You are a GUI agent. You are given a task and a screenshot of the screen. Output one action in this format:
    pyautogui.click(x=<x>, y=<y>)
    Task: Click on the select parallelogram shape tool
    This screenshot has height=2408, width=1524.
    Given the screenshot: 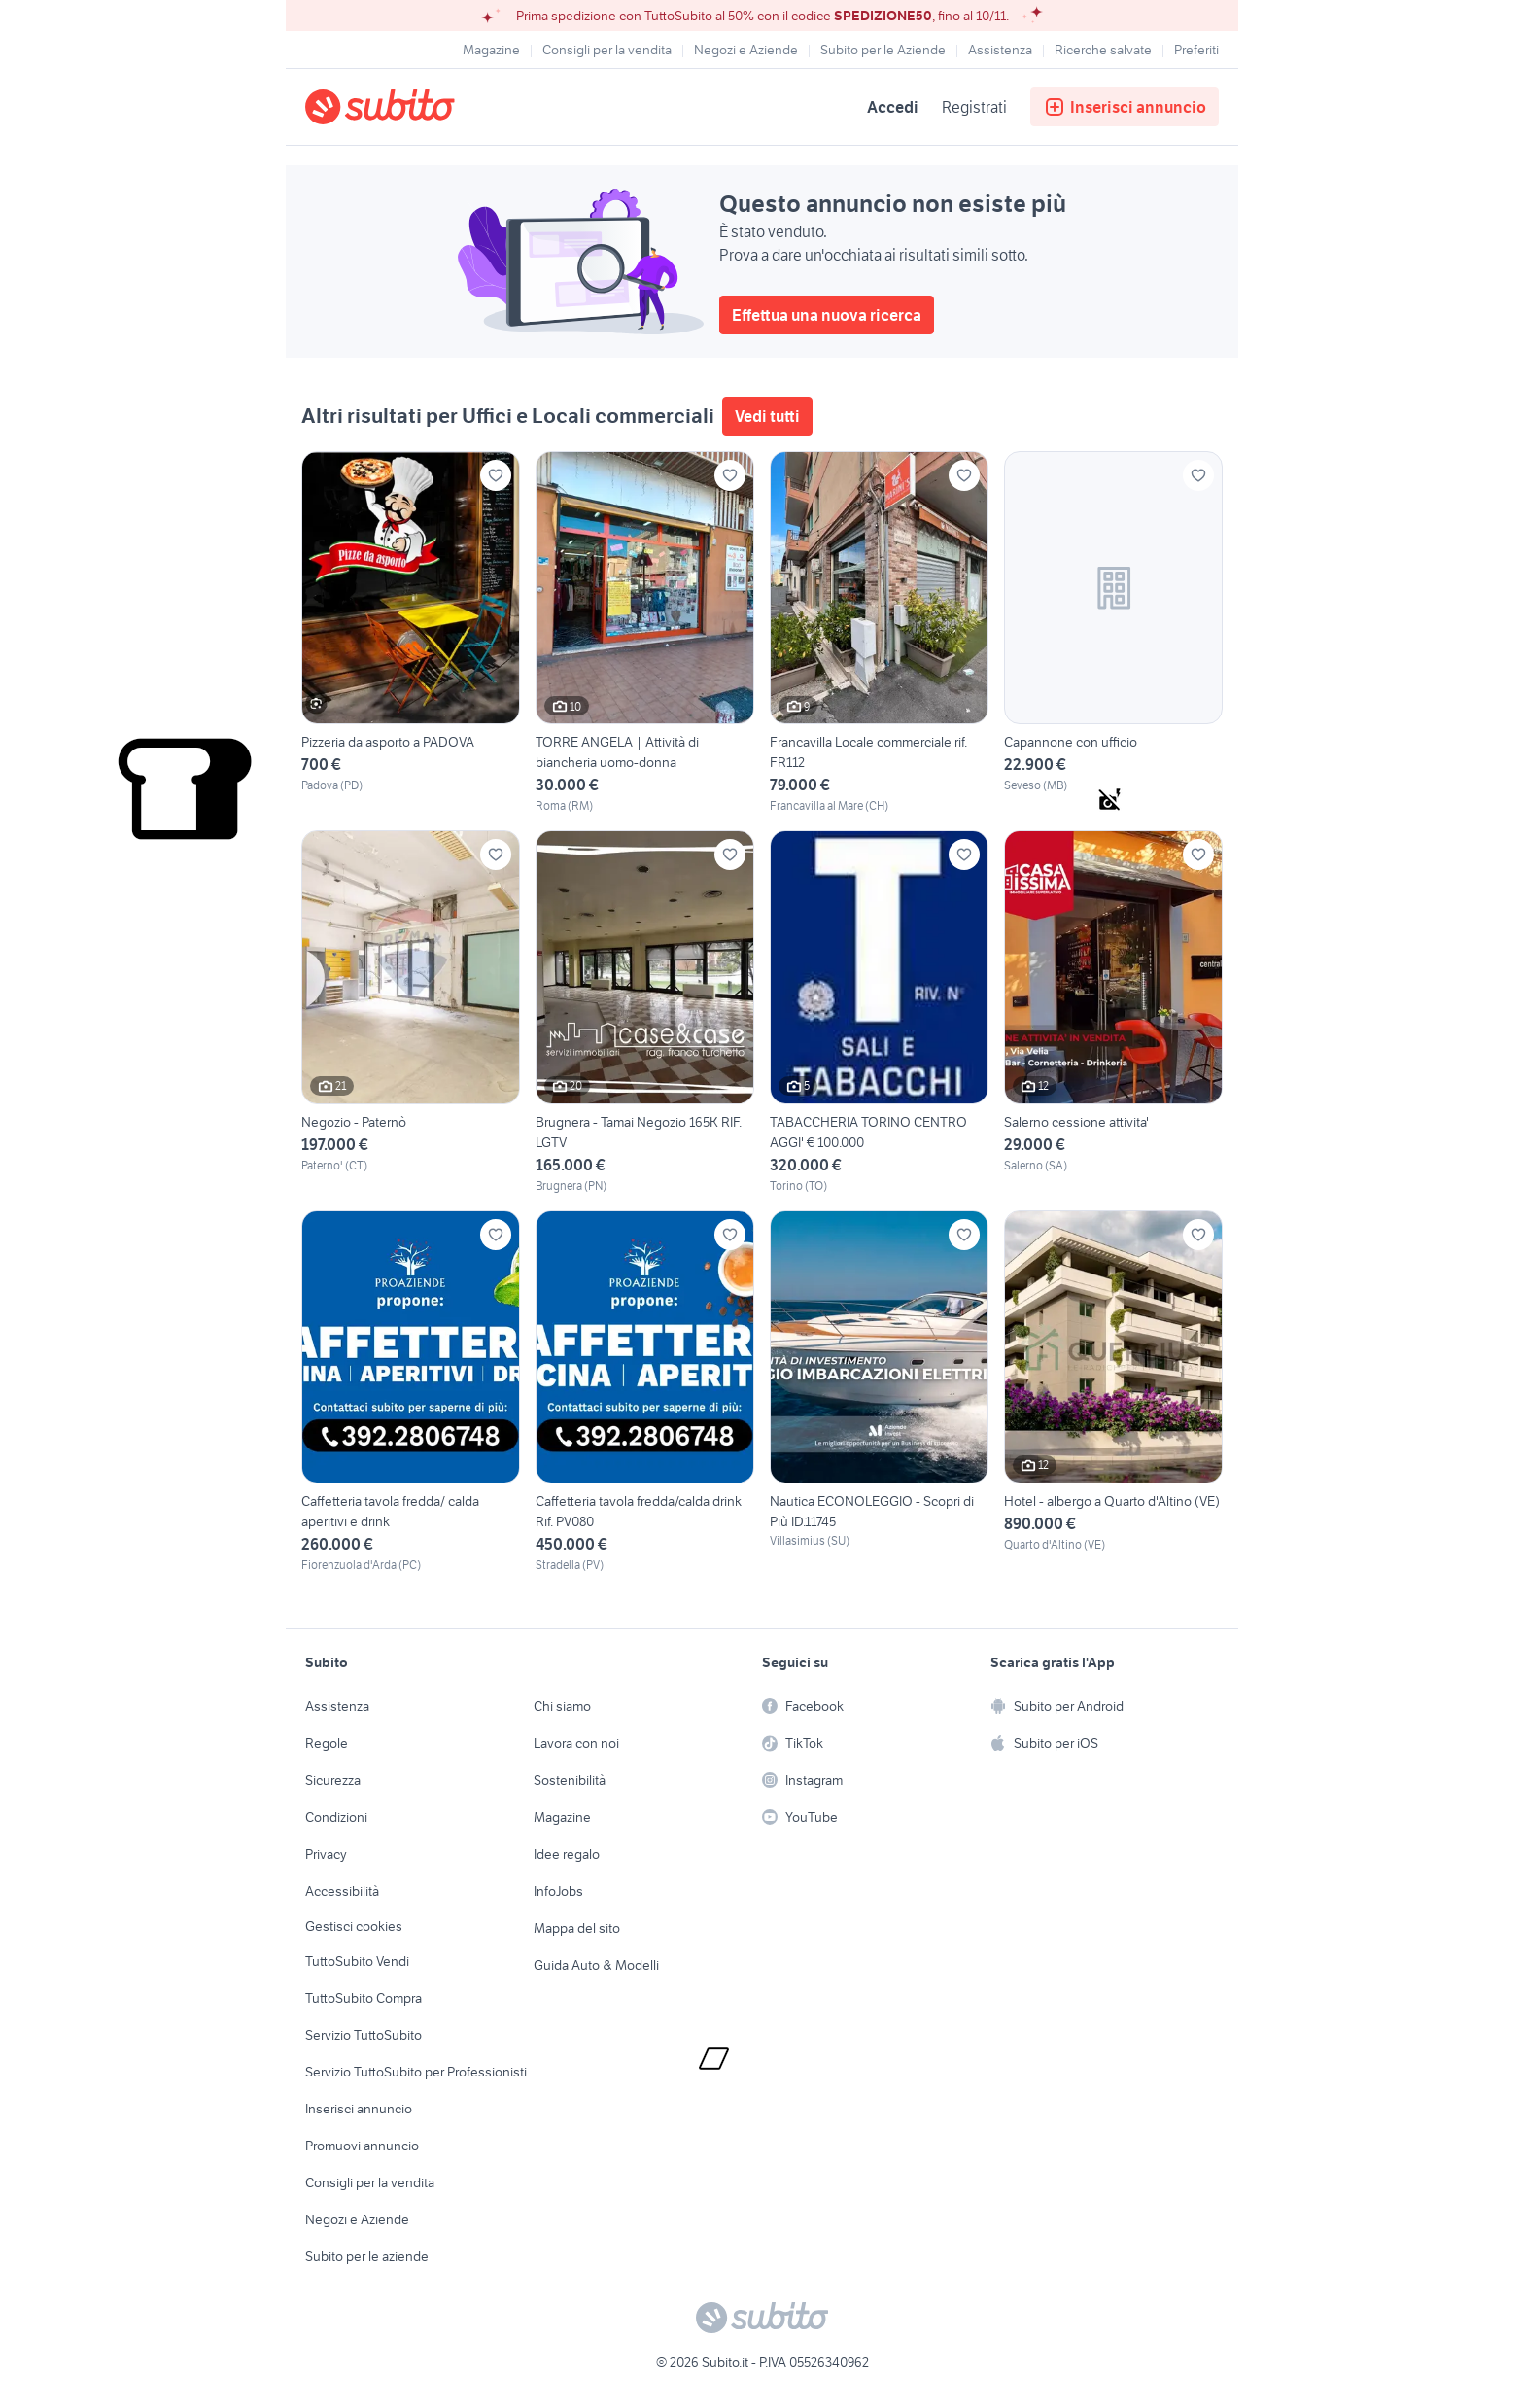 What is the action you would take?
    pyautogui.click(x=713, y=2058)
    